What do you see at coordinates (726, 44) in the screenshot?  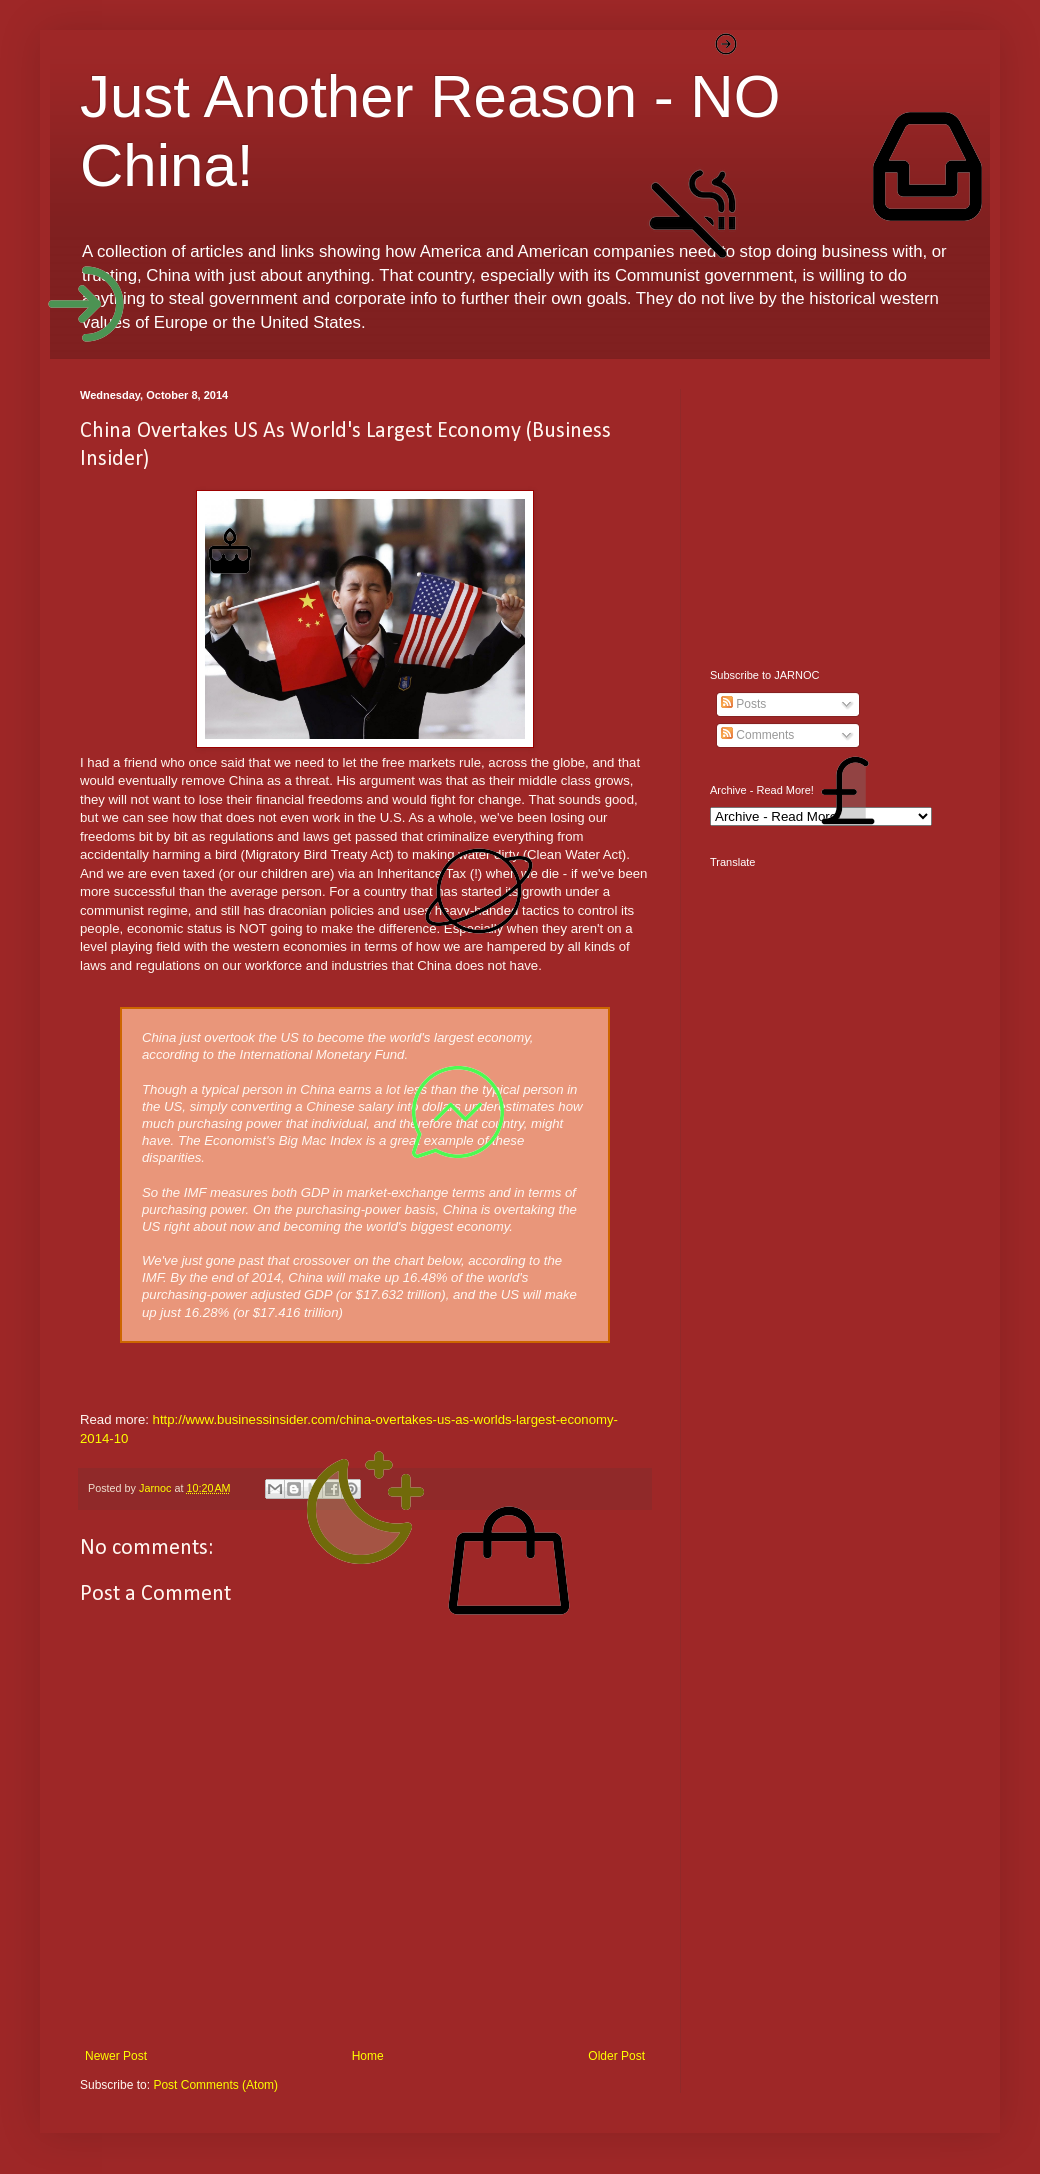 I see `proceed to the next step` at bounding box center [726, 44].